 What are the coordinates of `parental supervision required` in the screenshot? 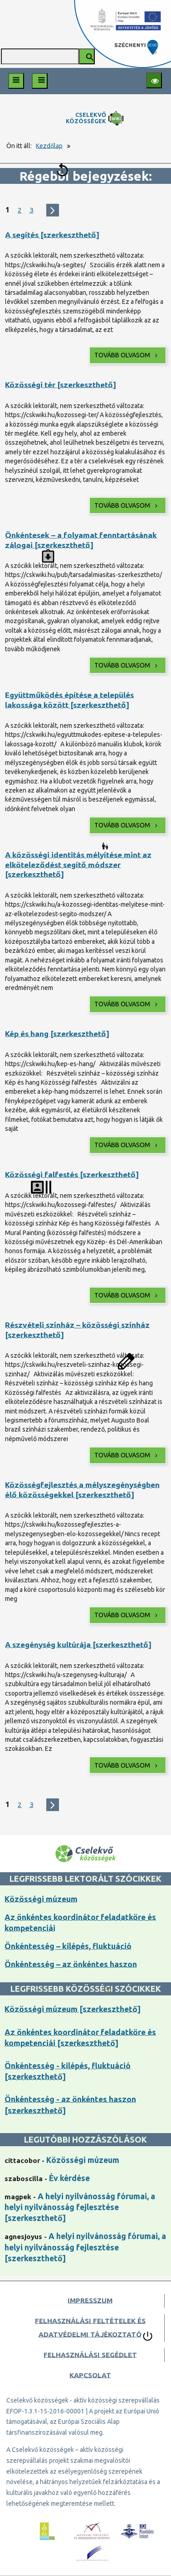 It's located at (105, 846).